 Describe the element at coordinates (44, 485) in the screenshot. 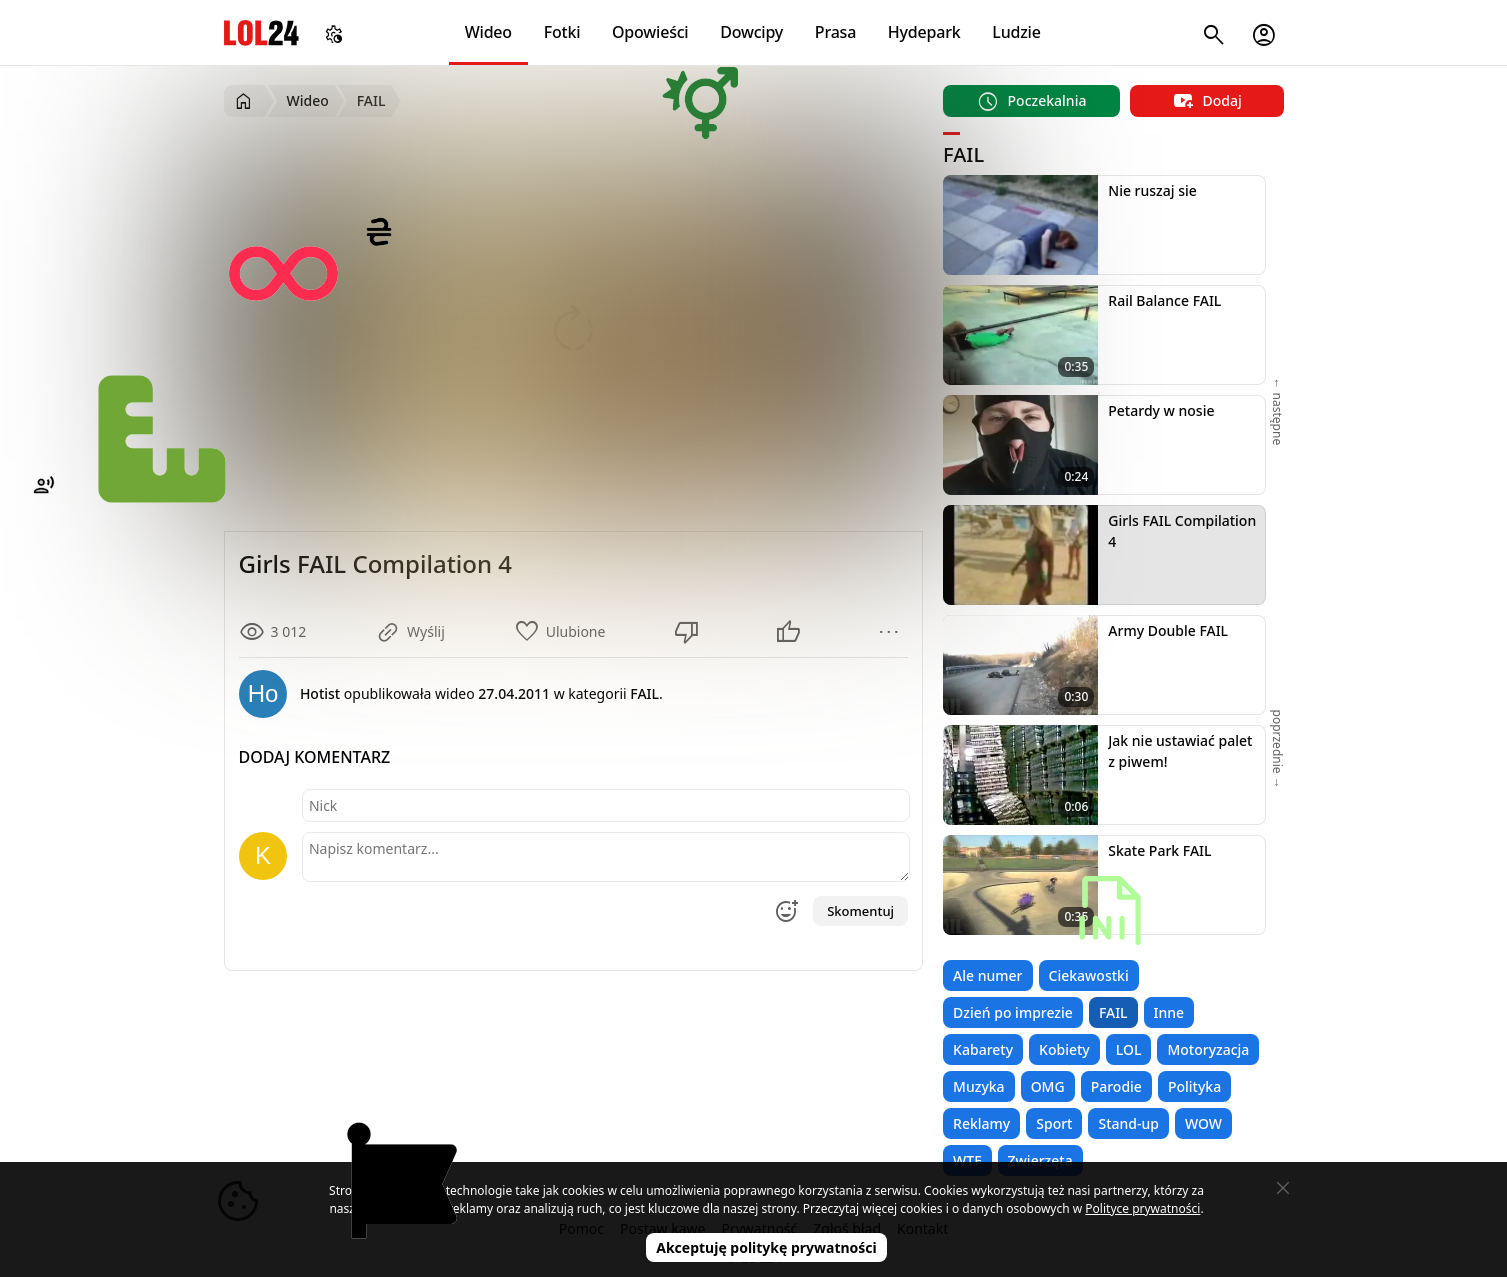

I see `text-to-speech or voice output enabled` at that location.